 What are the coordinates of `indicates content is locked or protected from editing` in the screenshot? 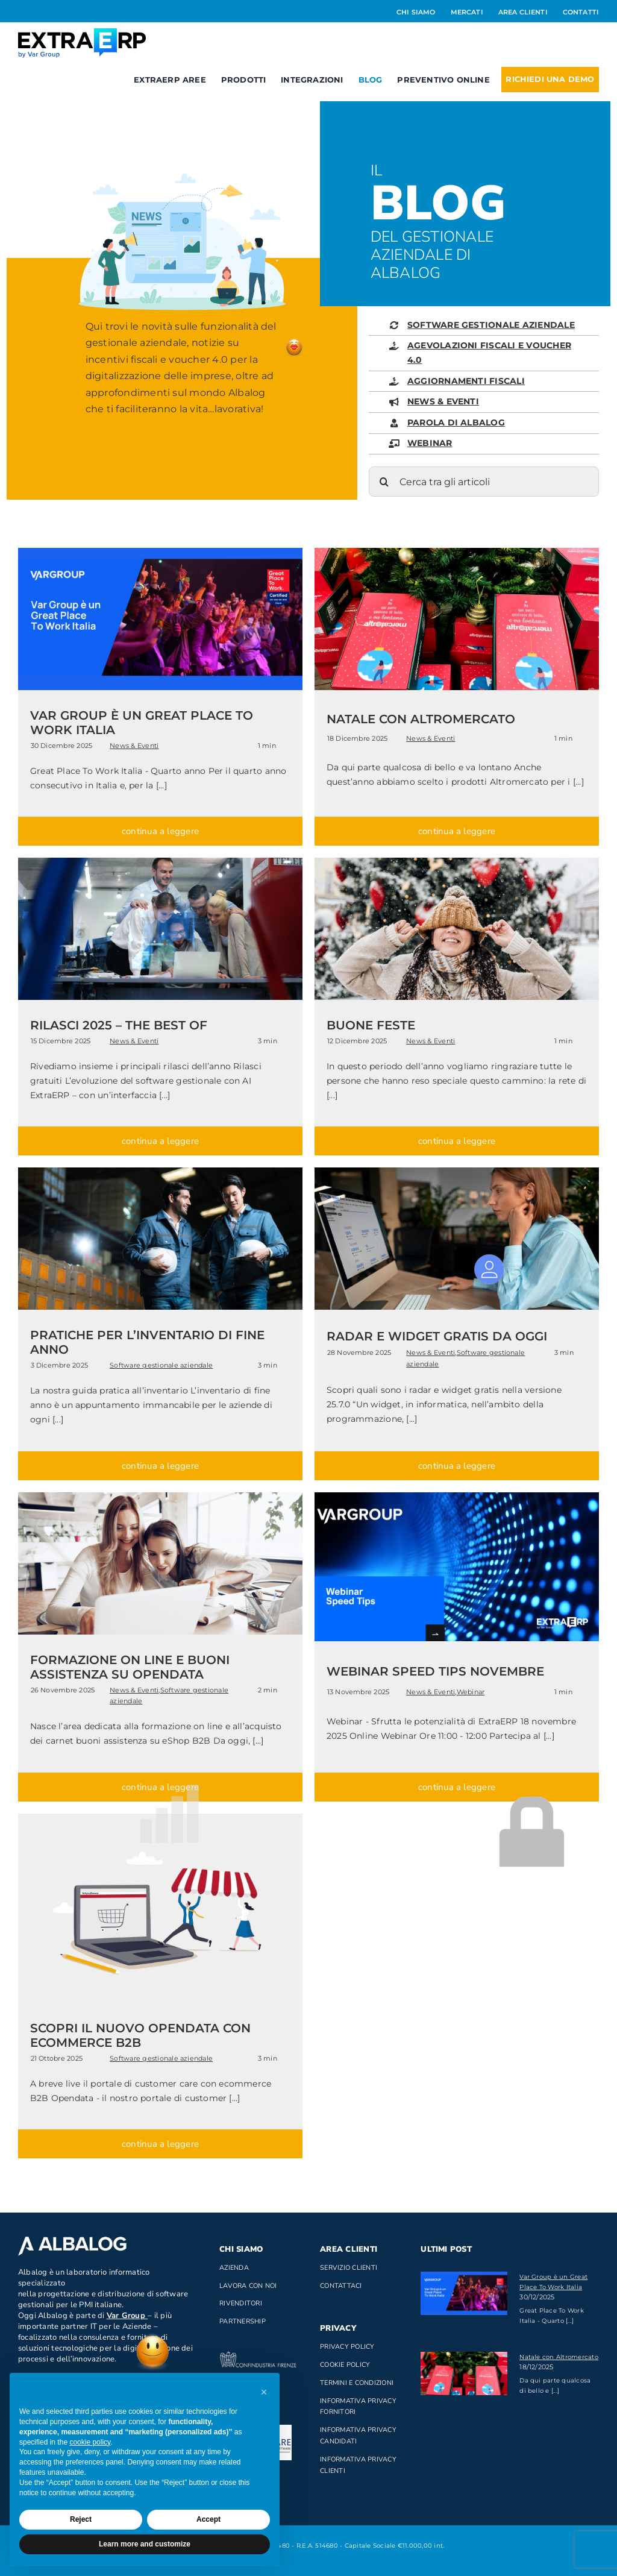 It's located at (531, 1834).